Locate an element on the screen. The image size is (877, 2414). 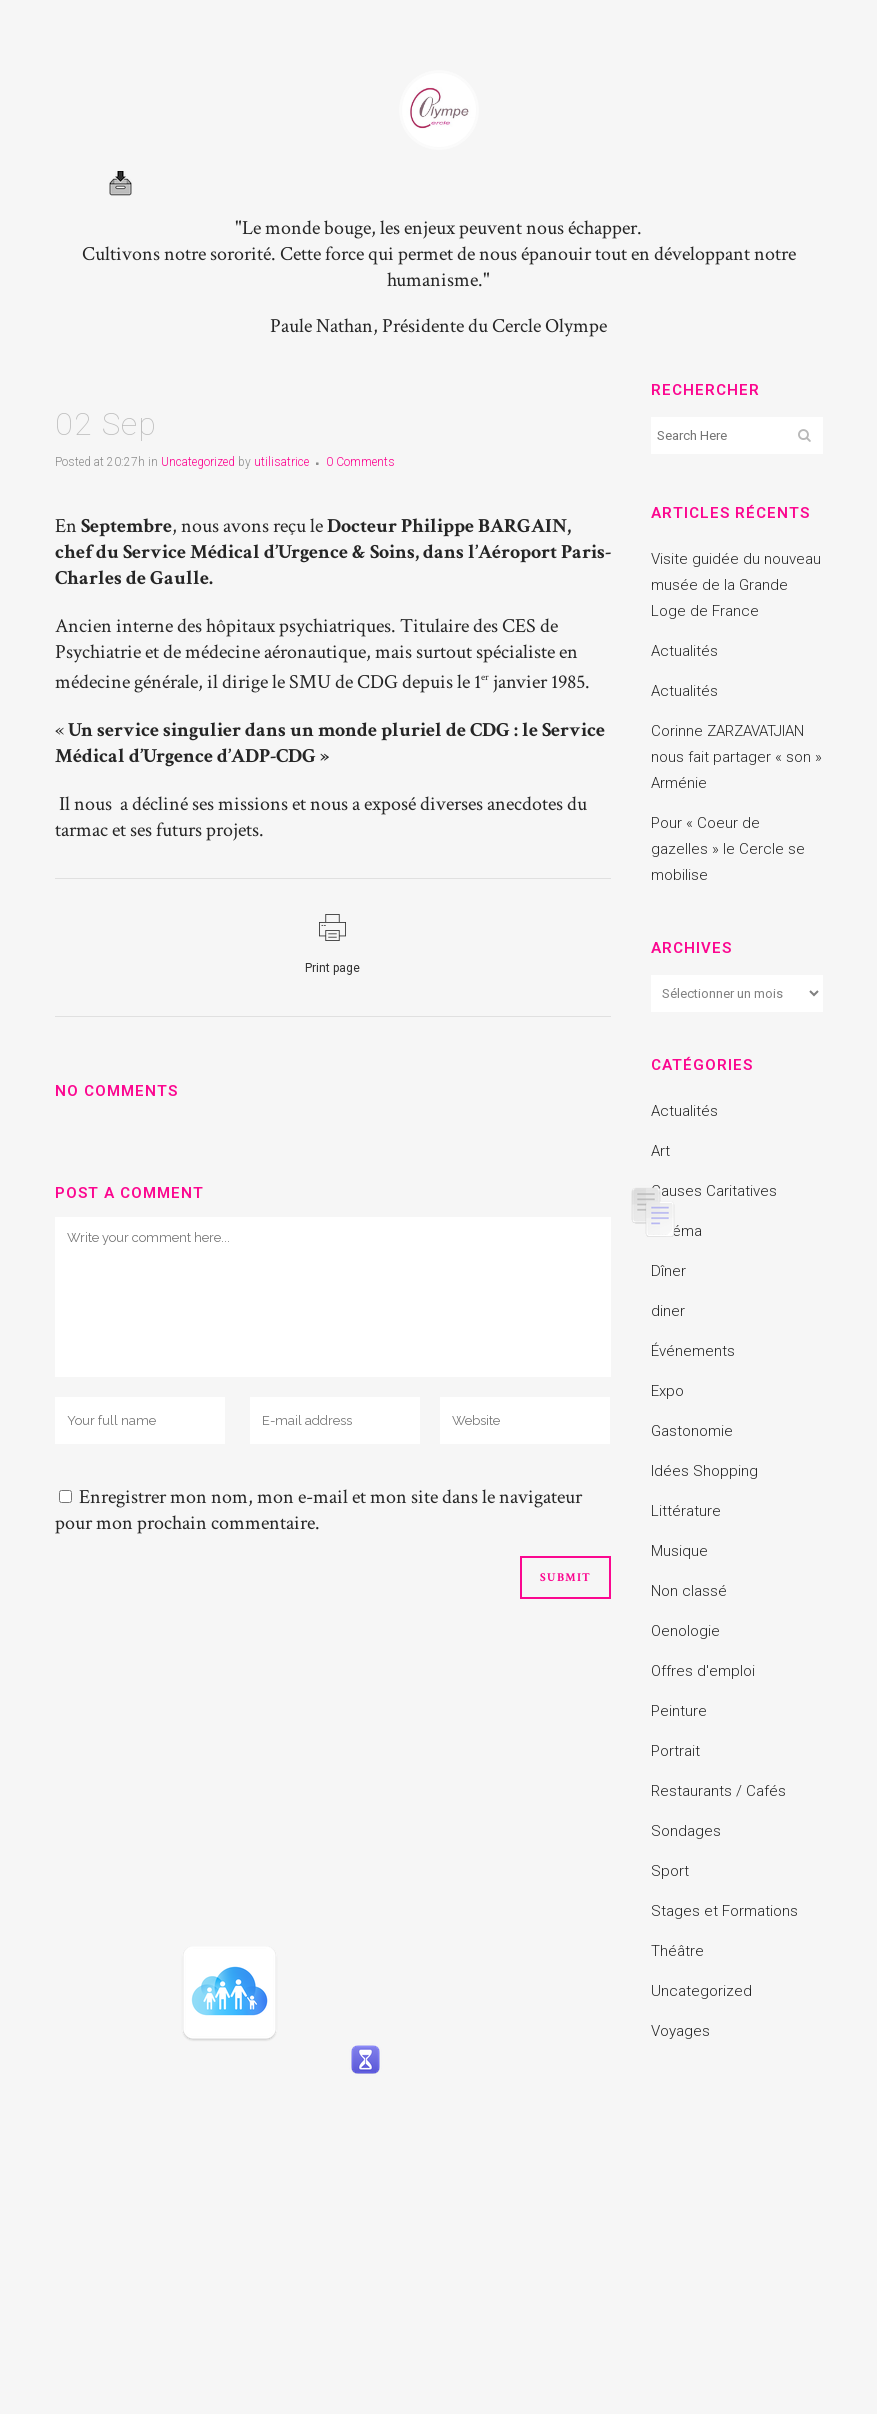
view screen time usage and statistics is located at coordinates (365, 2059).